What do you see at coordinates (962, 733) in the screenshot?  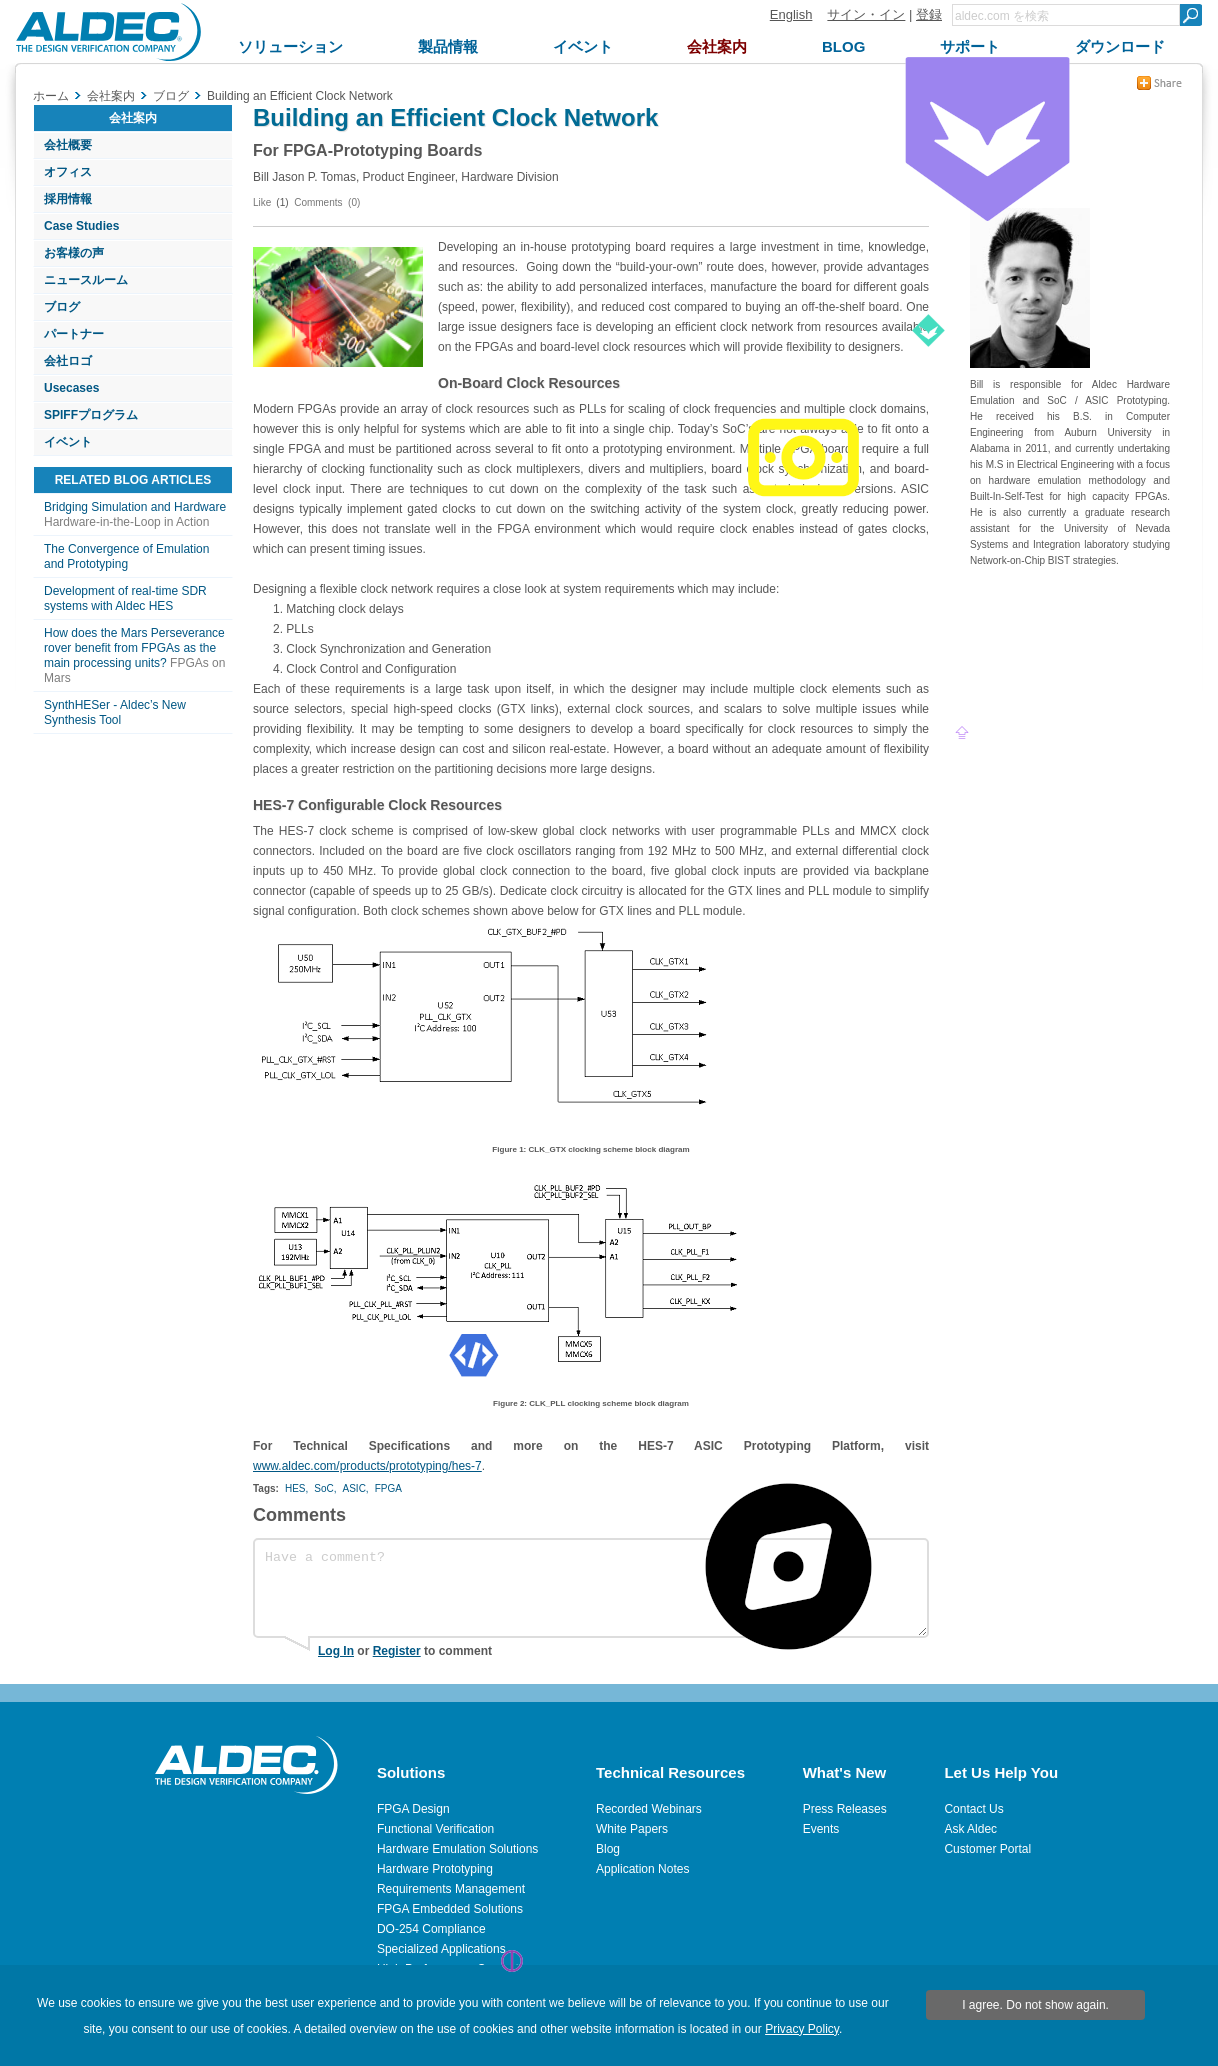 I see `upload file or content` at bounding box center [962, 733].